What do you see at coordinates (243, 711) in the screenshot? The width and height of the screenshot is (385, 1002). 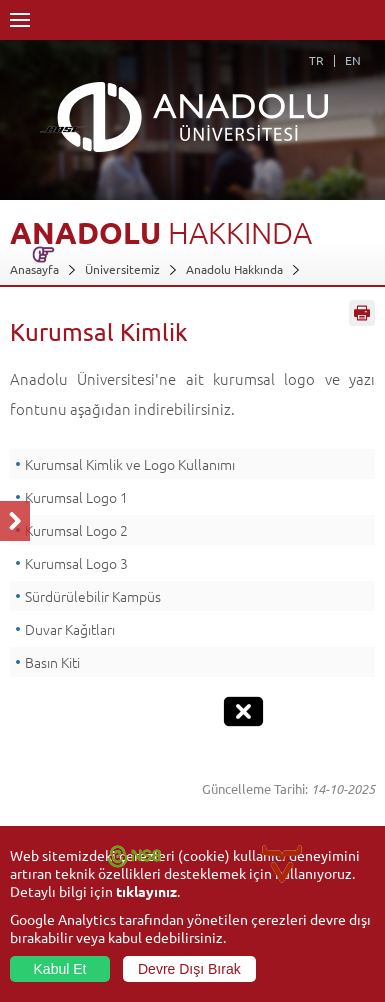 I see `close the current window` at bounding box center [243, 711].